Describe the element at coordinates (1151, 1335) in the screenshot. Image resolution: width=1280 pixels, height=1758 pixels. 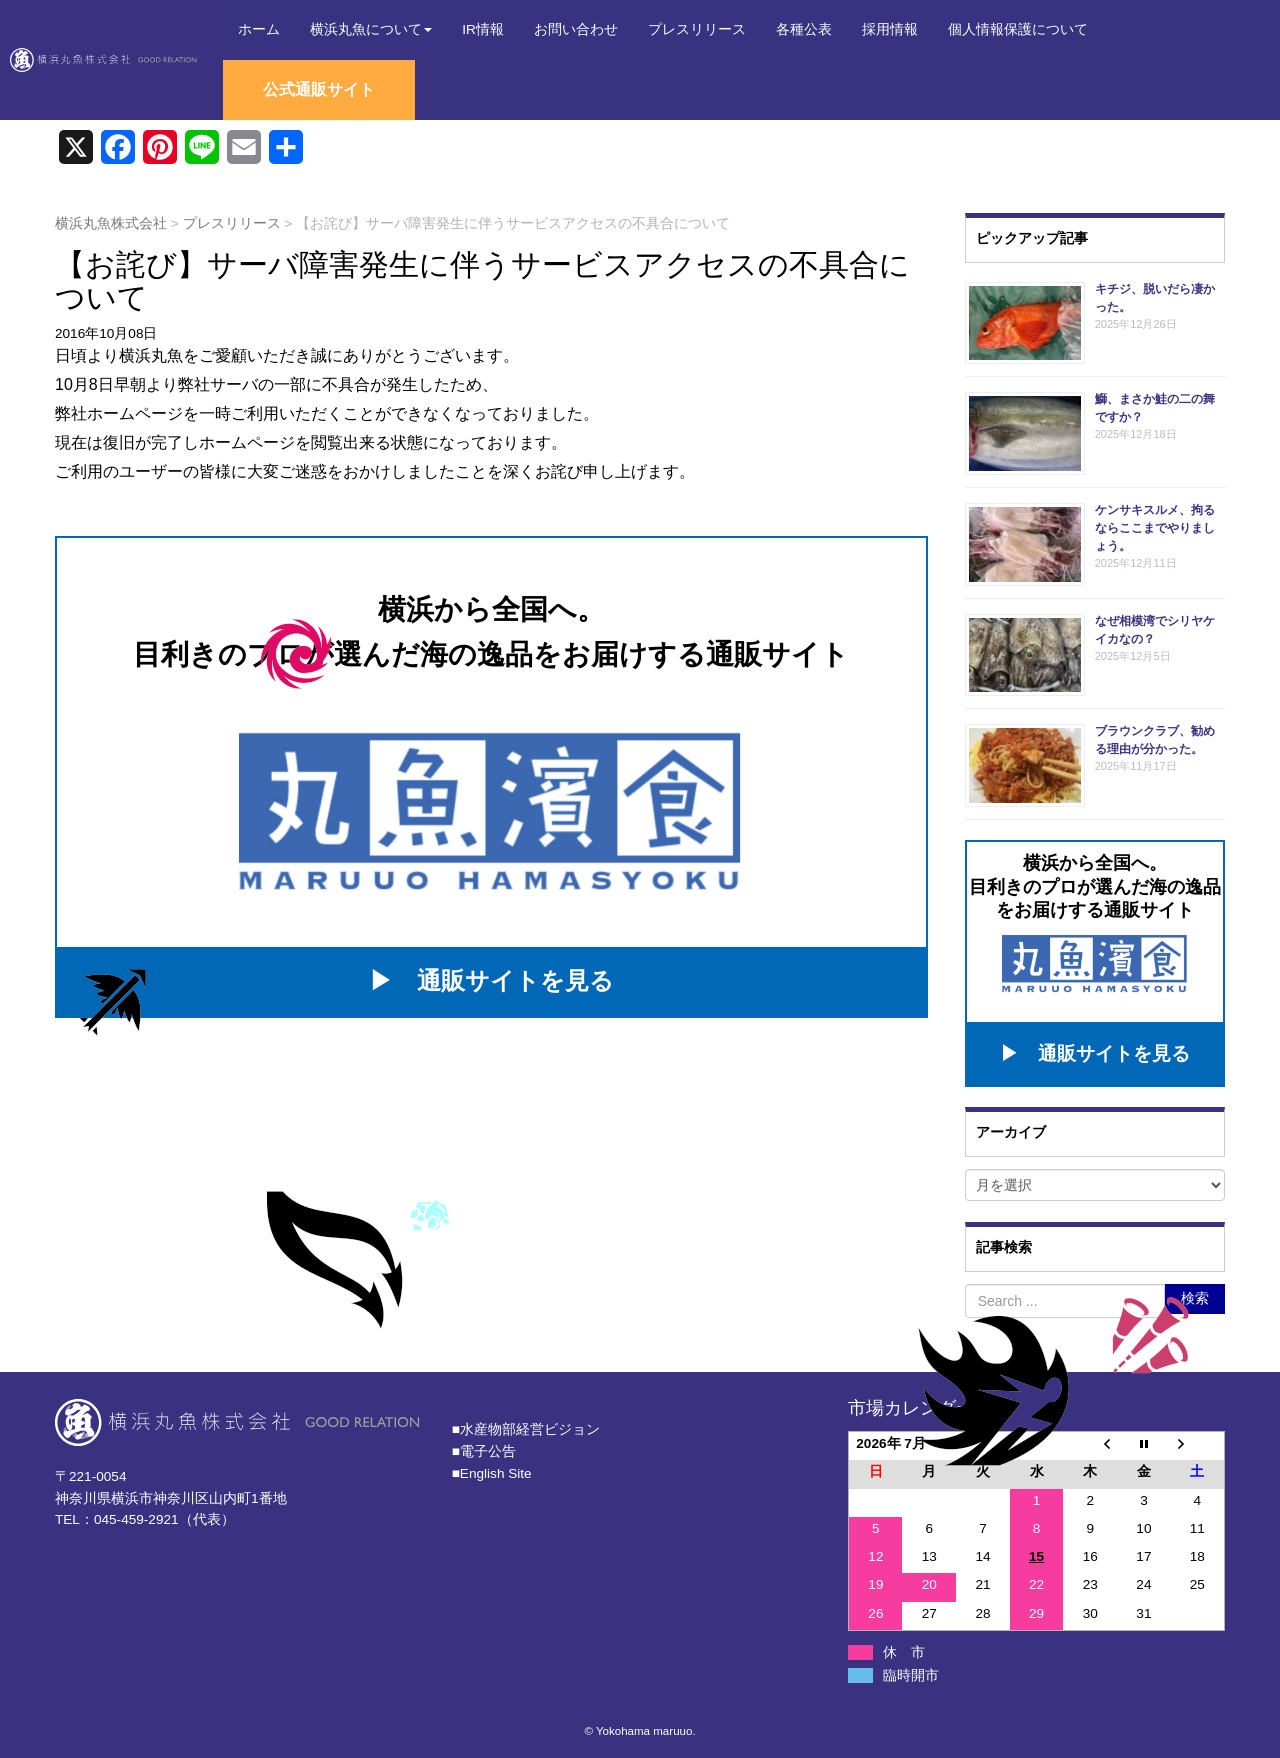
I see `play sound effects or celebration audio` at that location.